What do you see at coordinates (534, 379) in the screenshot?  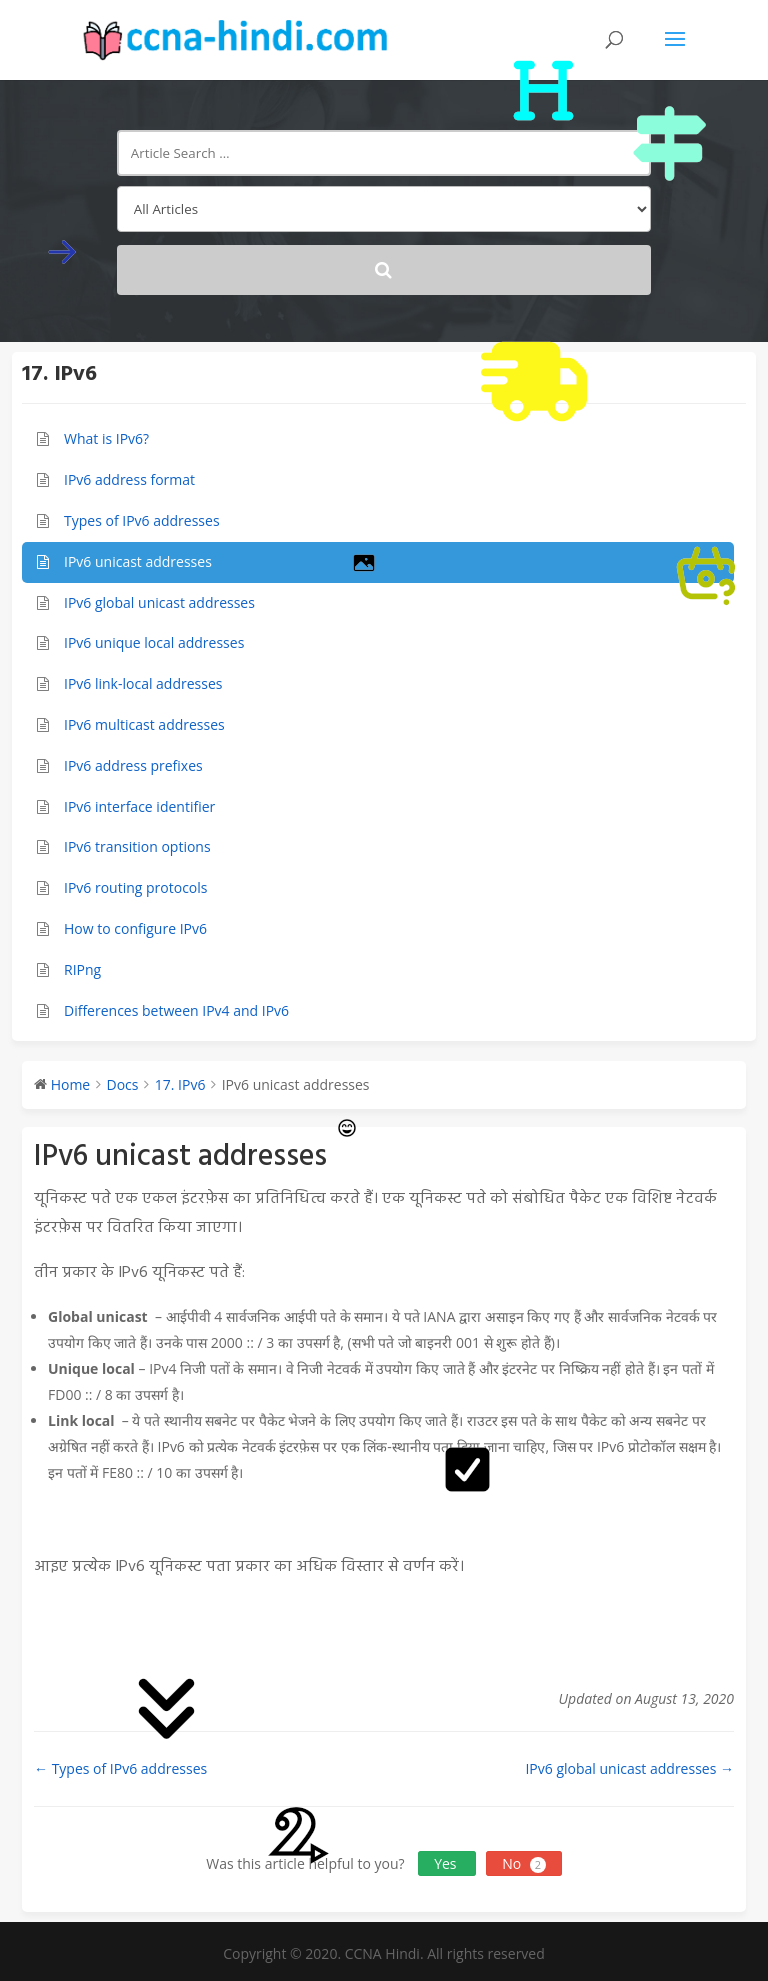 I see `indicates express or expedited shipping` at bounding box center [534, 379].